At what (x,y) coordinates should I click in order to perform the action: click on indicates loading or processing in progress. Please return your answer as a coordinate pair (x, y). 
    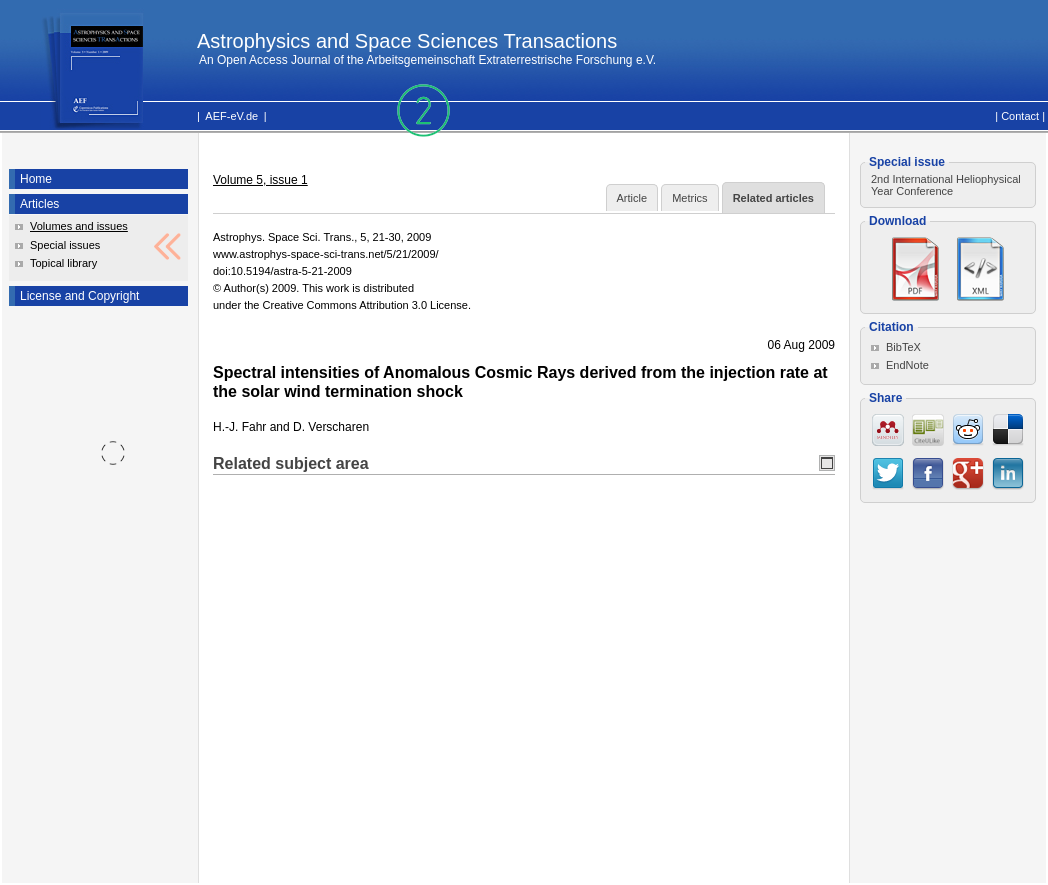
    Looking at the image, I should click on (113, 453).